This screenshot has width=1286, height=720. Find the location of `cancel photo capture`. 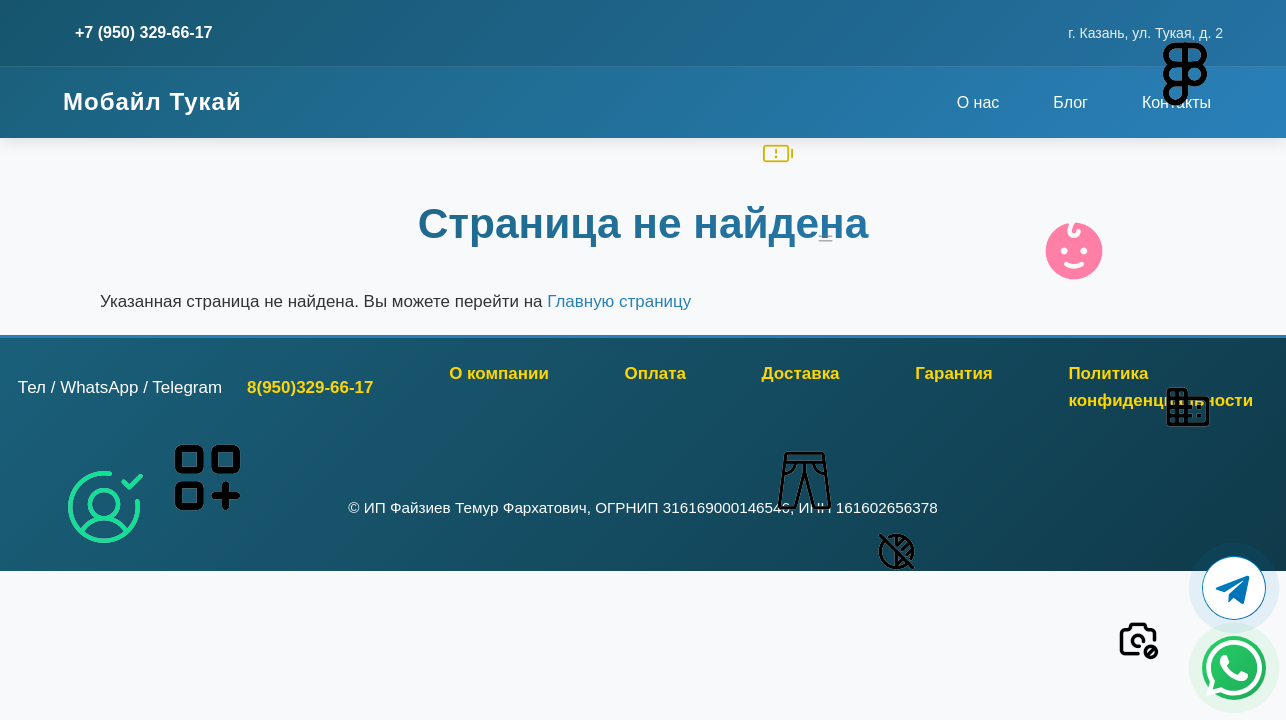

cancel photo capture is located at coordinates (1138, 639).